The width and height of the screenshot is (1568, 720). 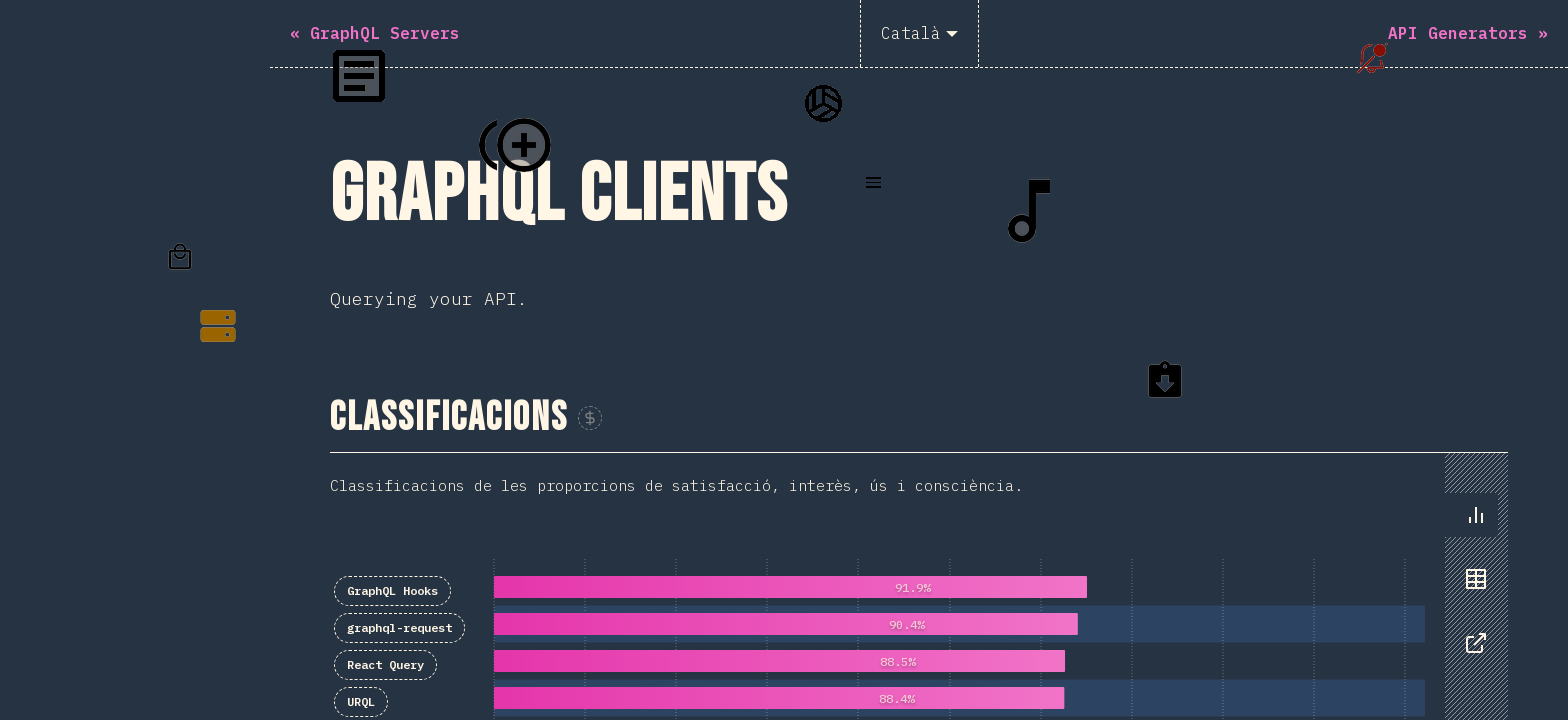 What do you see at coordinates (1029, 211) in the screenshot?
I see `play or access audio content` at bounding box center [1029, 211].